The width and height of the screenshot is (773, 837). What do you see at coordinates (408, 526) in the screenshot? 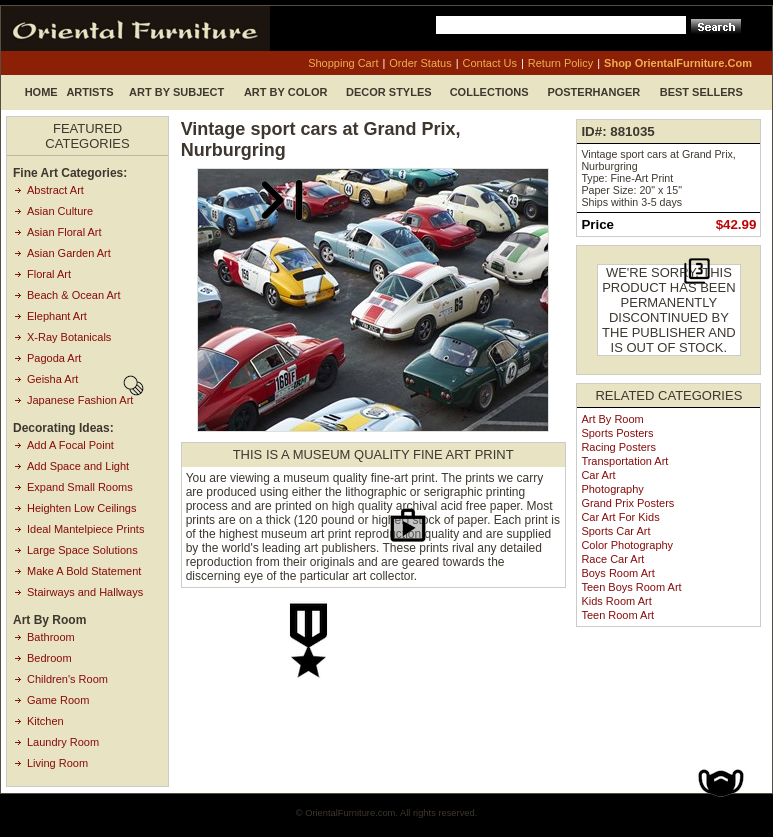
I see `open the app store or marketplace` at bounding box center [408, 526].